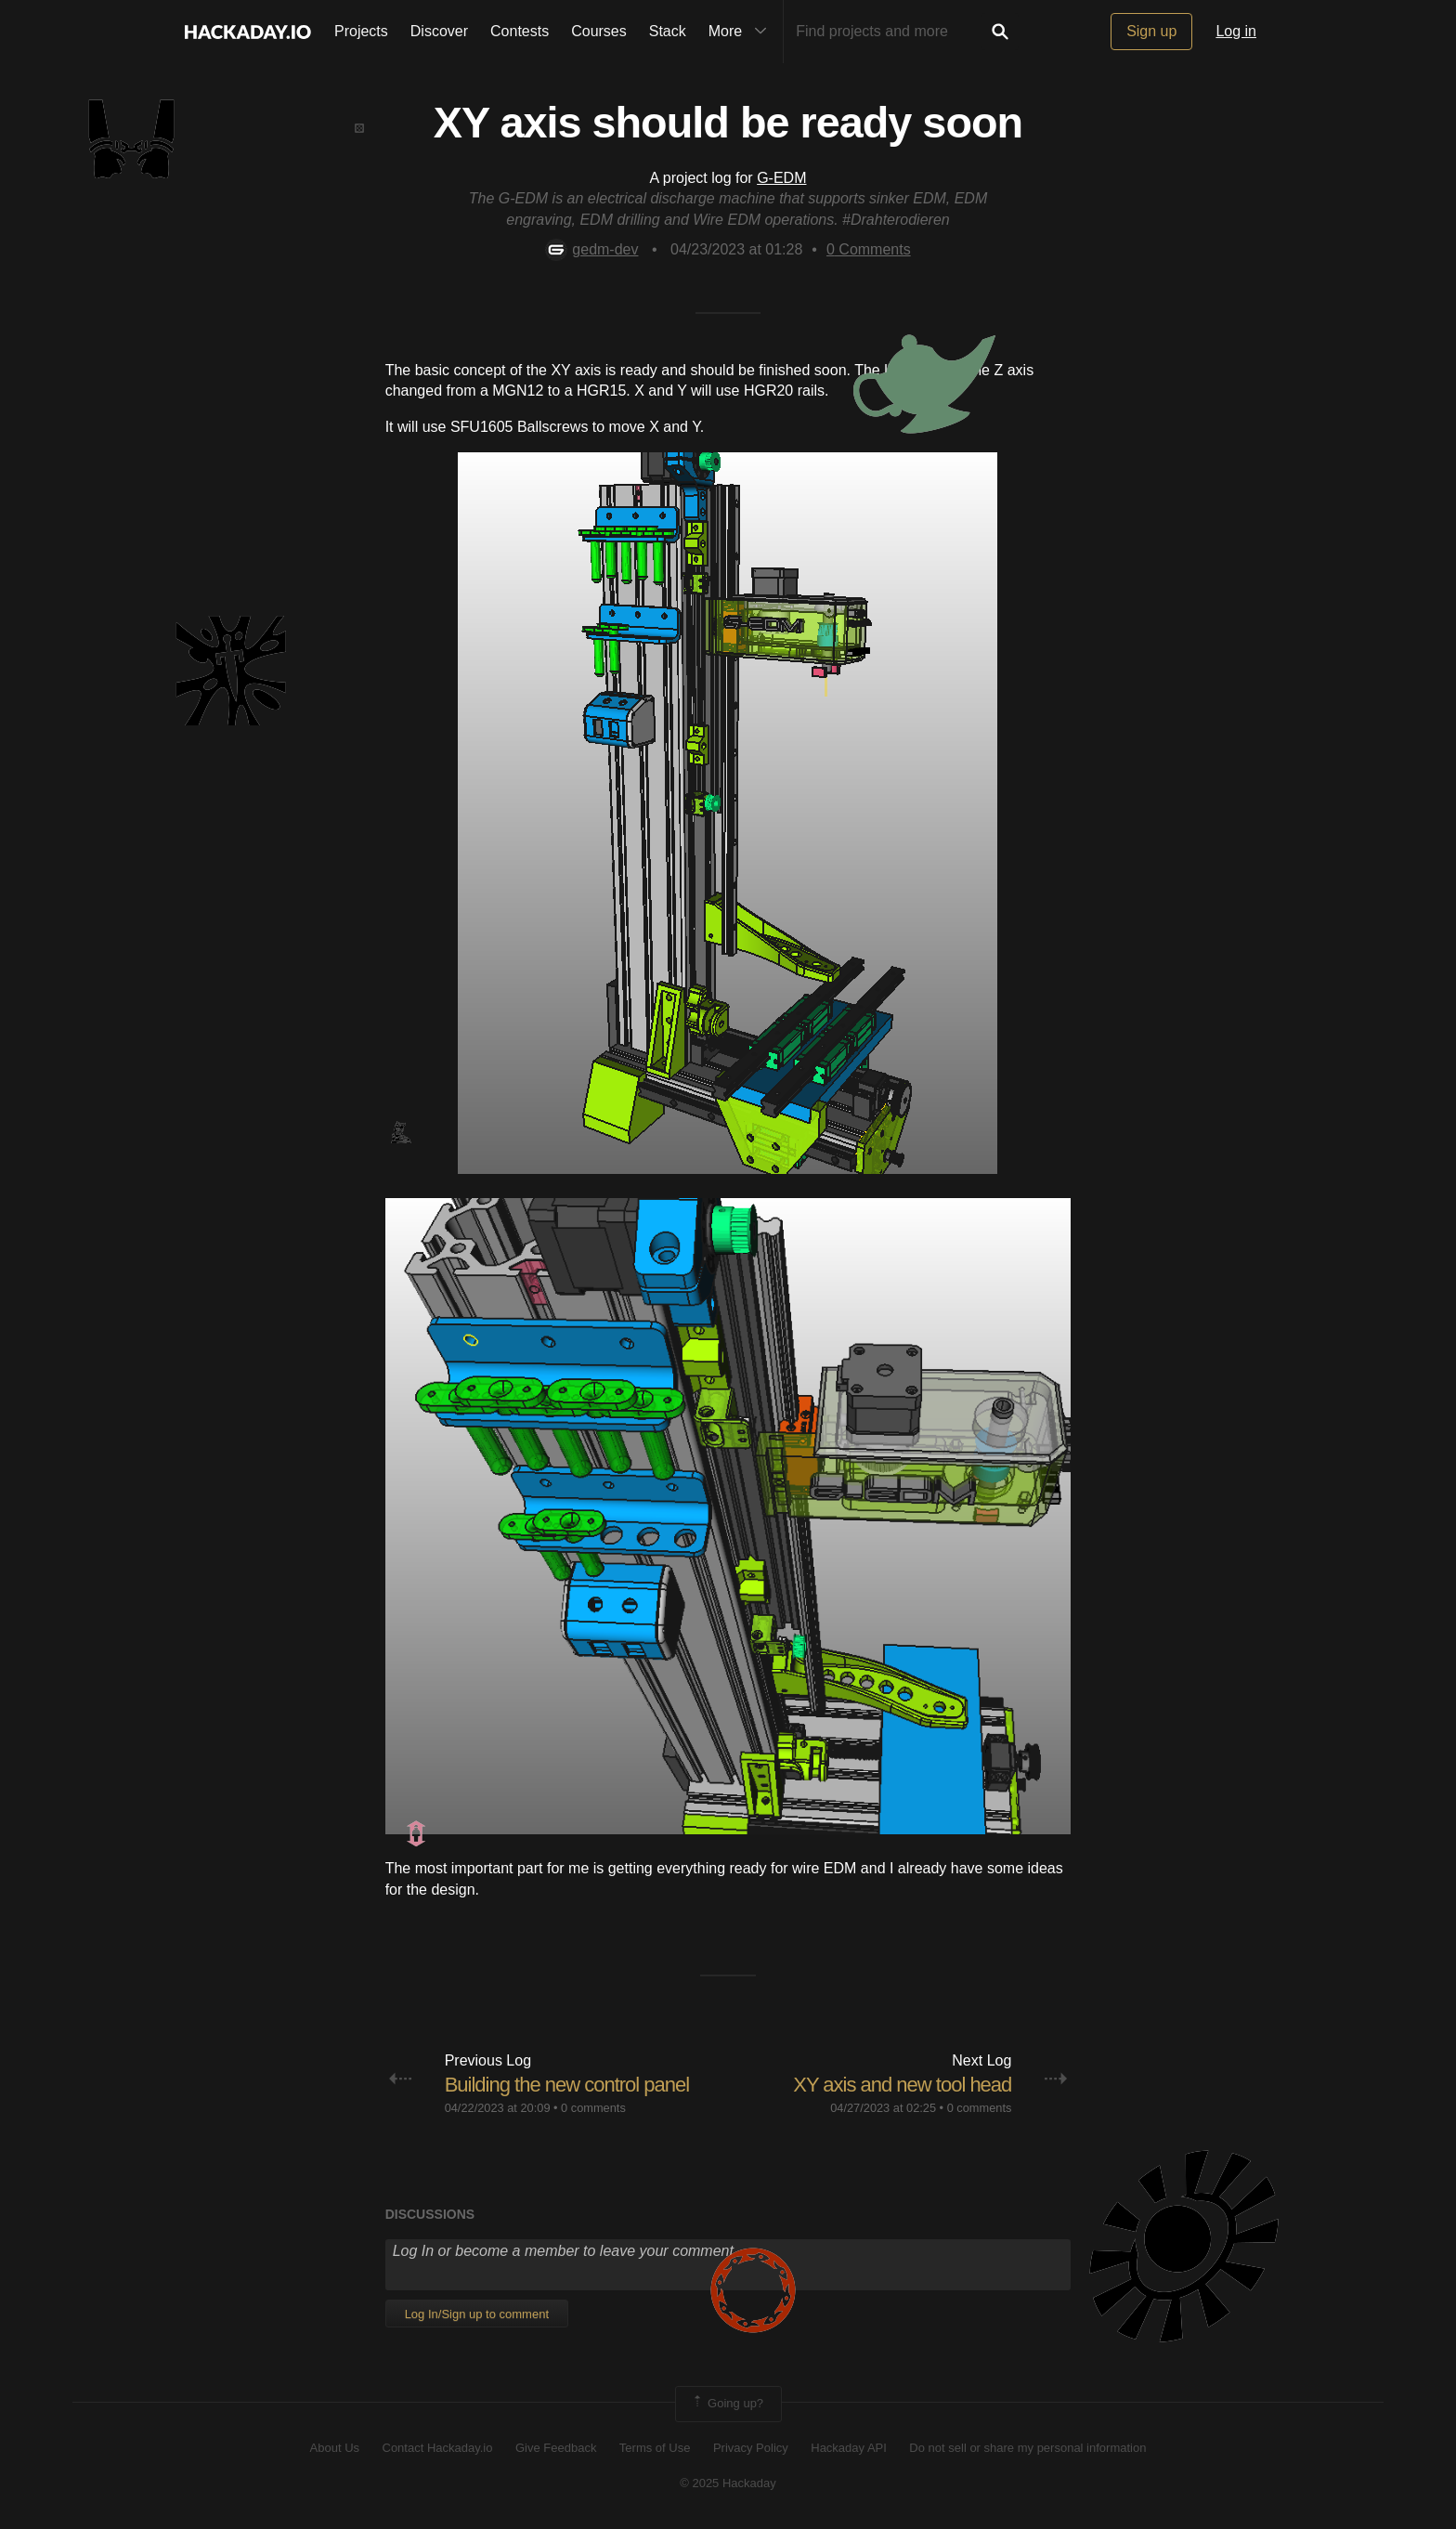 The width and height of the screenshot is (1456, 2529). I want to click on access wish or bonus features, so click(925, 385).